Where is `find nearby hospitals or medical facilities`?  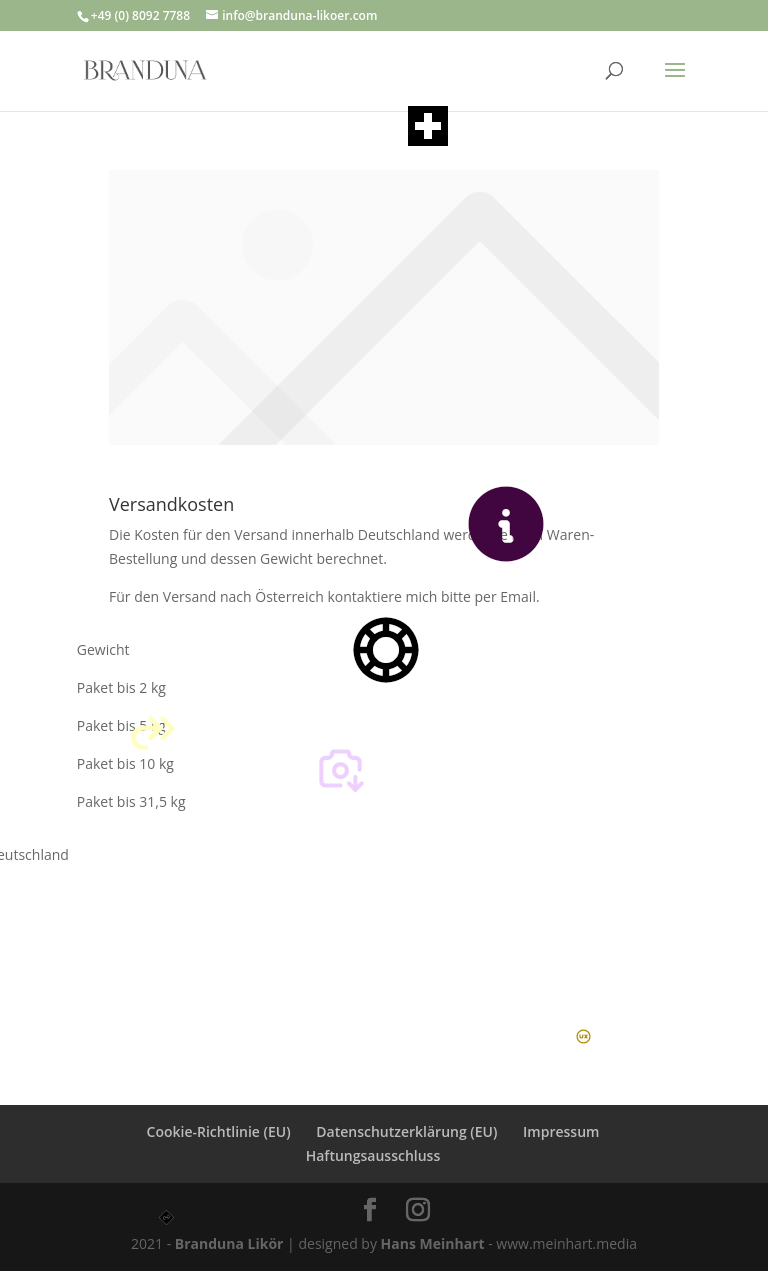 find nearby hospitals or medical facilities is located at coordinates (428, 126).